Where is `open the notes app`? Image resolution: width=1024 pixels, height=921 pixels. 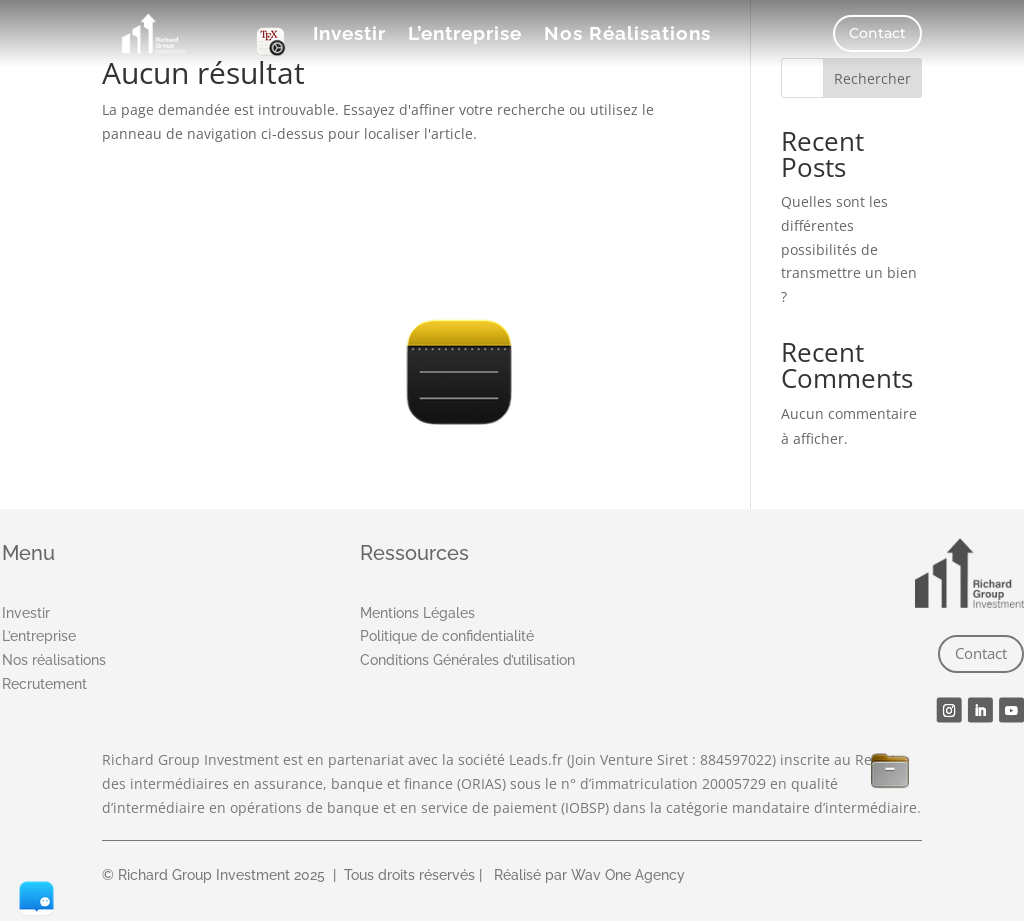 open the notes app is located at coordinates (459, 372).